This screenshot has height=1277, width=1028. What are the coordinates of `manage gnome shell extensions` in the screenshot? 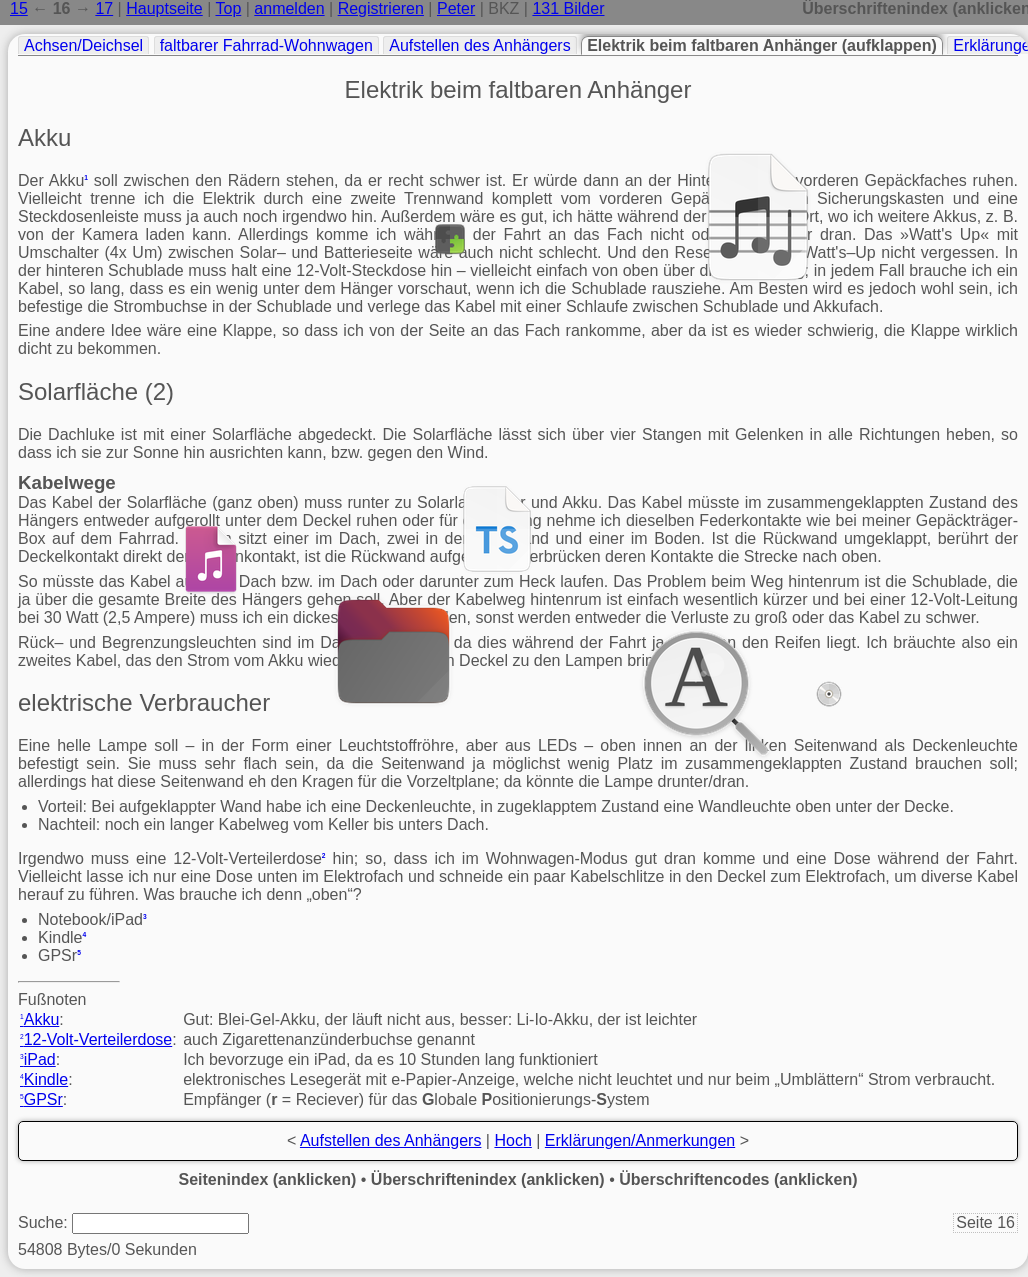 It's located at (450, 239).